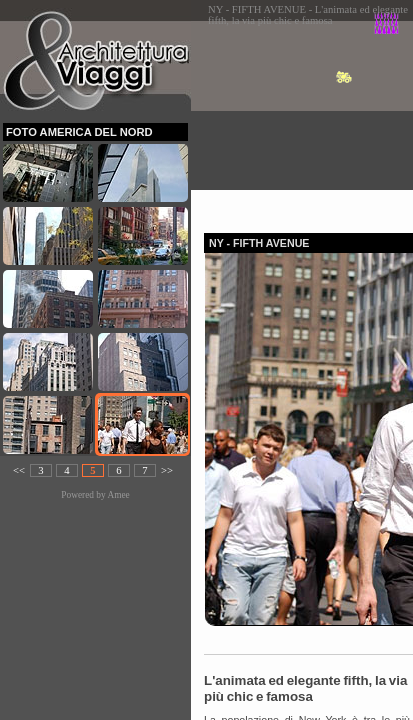 The height and width of the screenshot is (720, 413). What do you see at coordinates (344, 77) in the screenshot?
I see `mining truck or haul truck used in resource extraction games` at bounding box center [344, 77].